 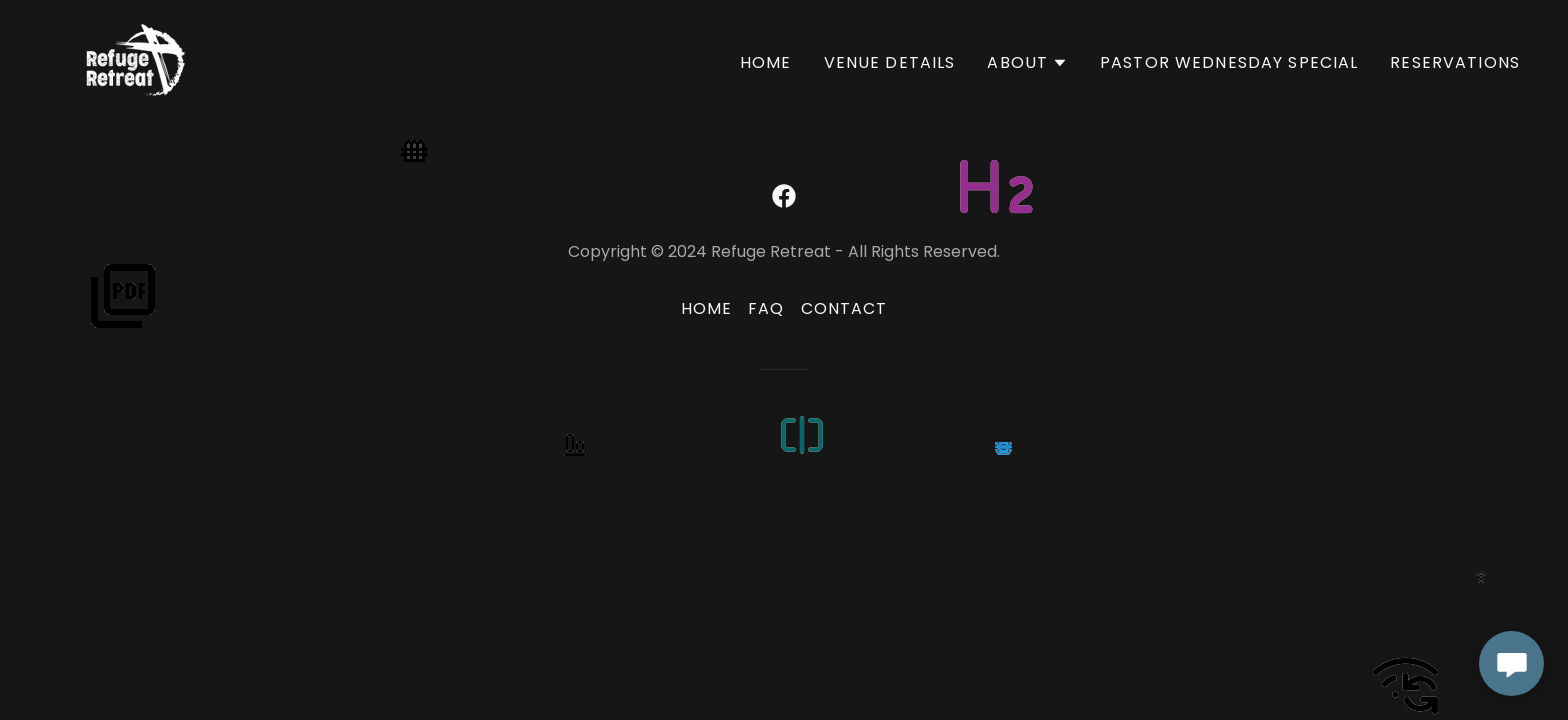 What do you see at coordinates (414, 150) in the screenshot?
I see `access fence or boundary settings` at bounding box center [414, 150].